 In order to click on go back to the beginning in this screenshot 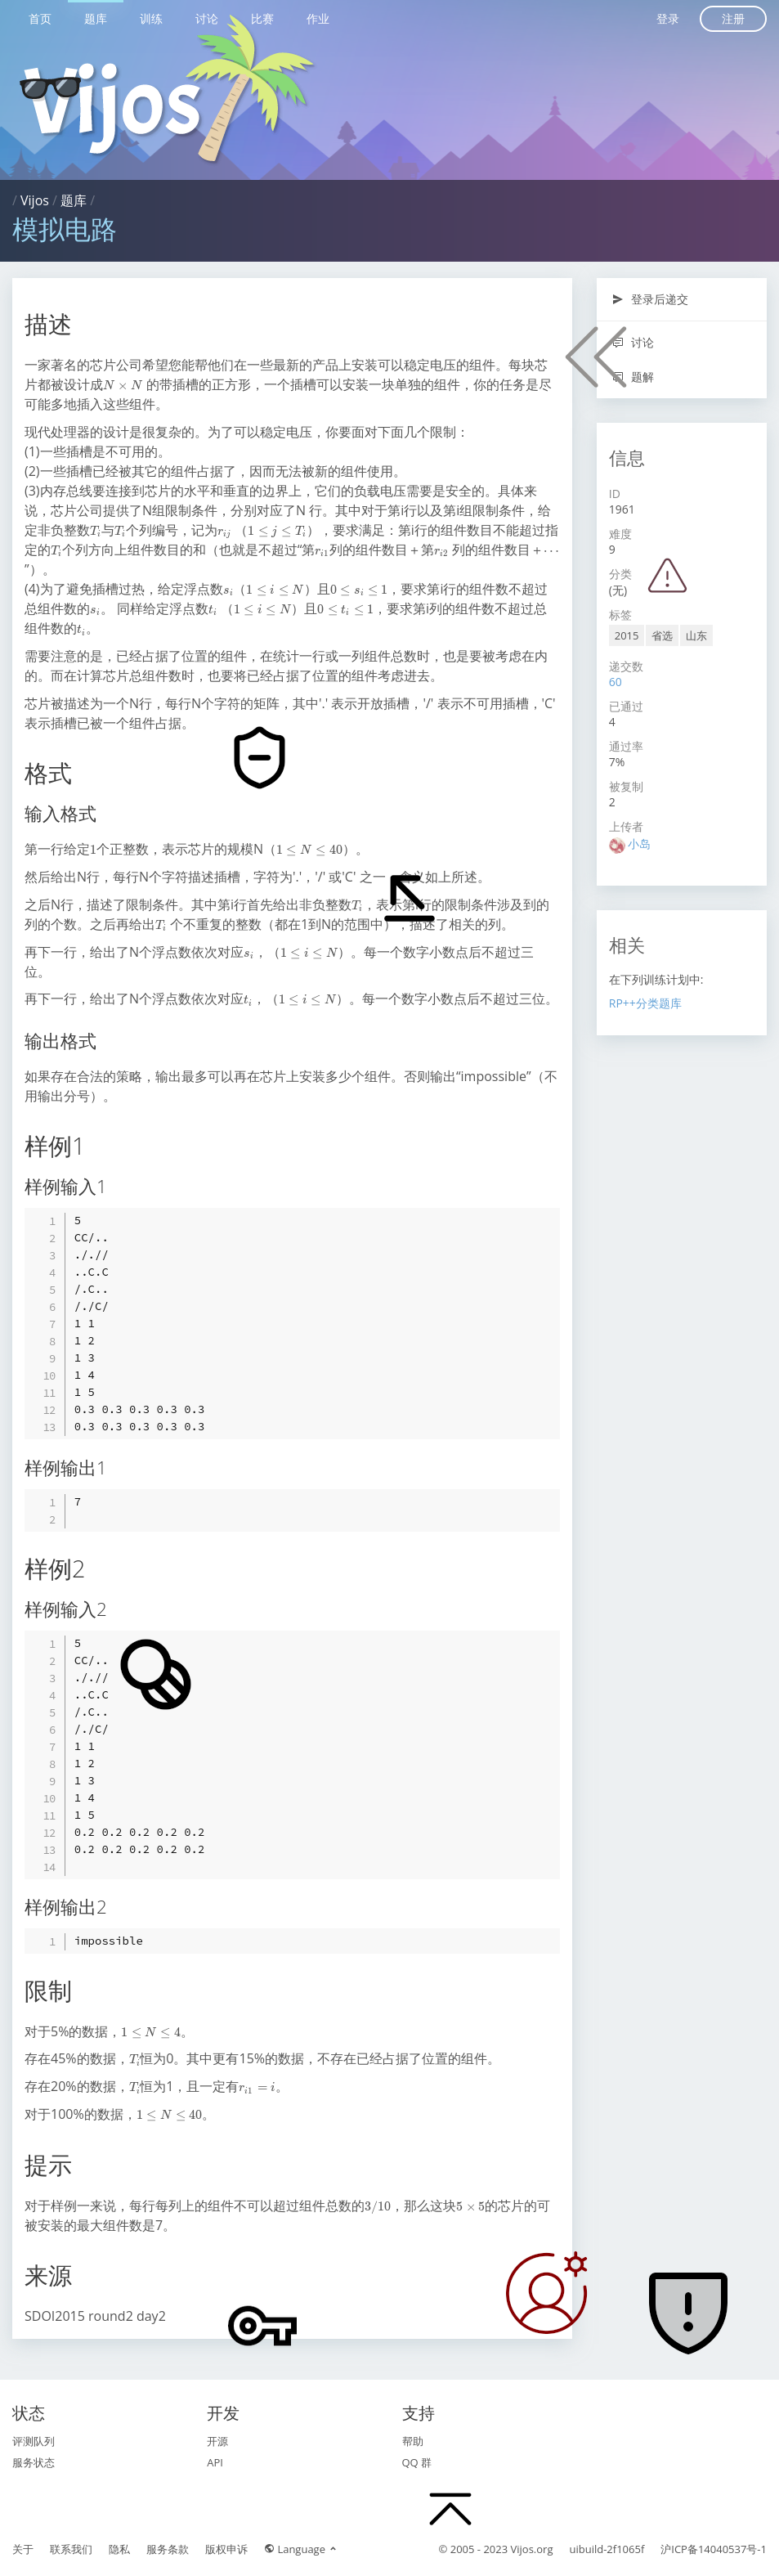, I will do `click(598, 357)`.